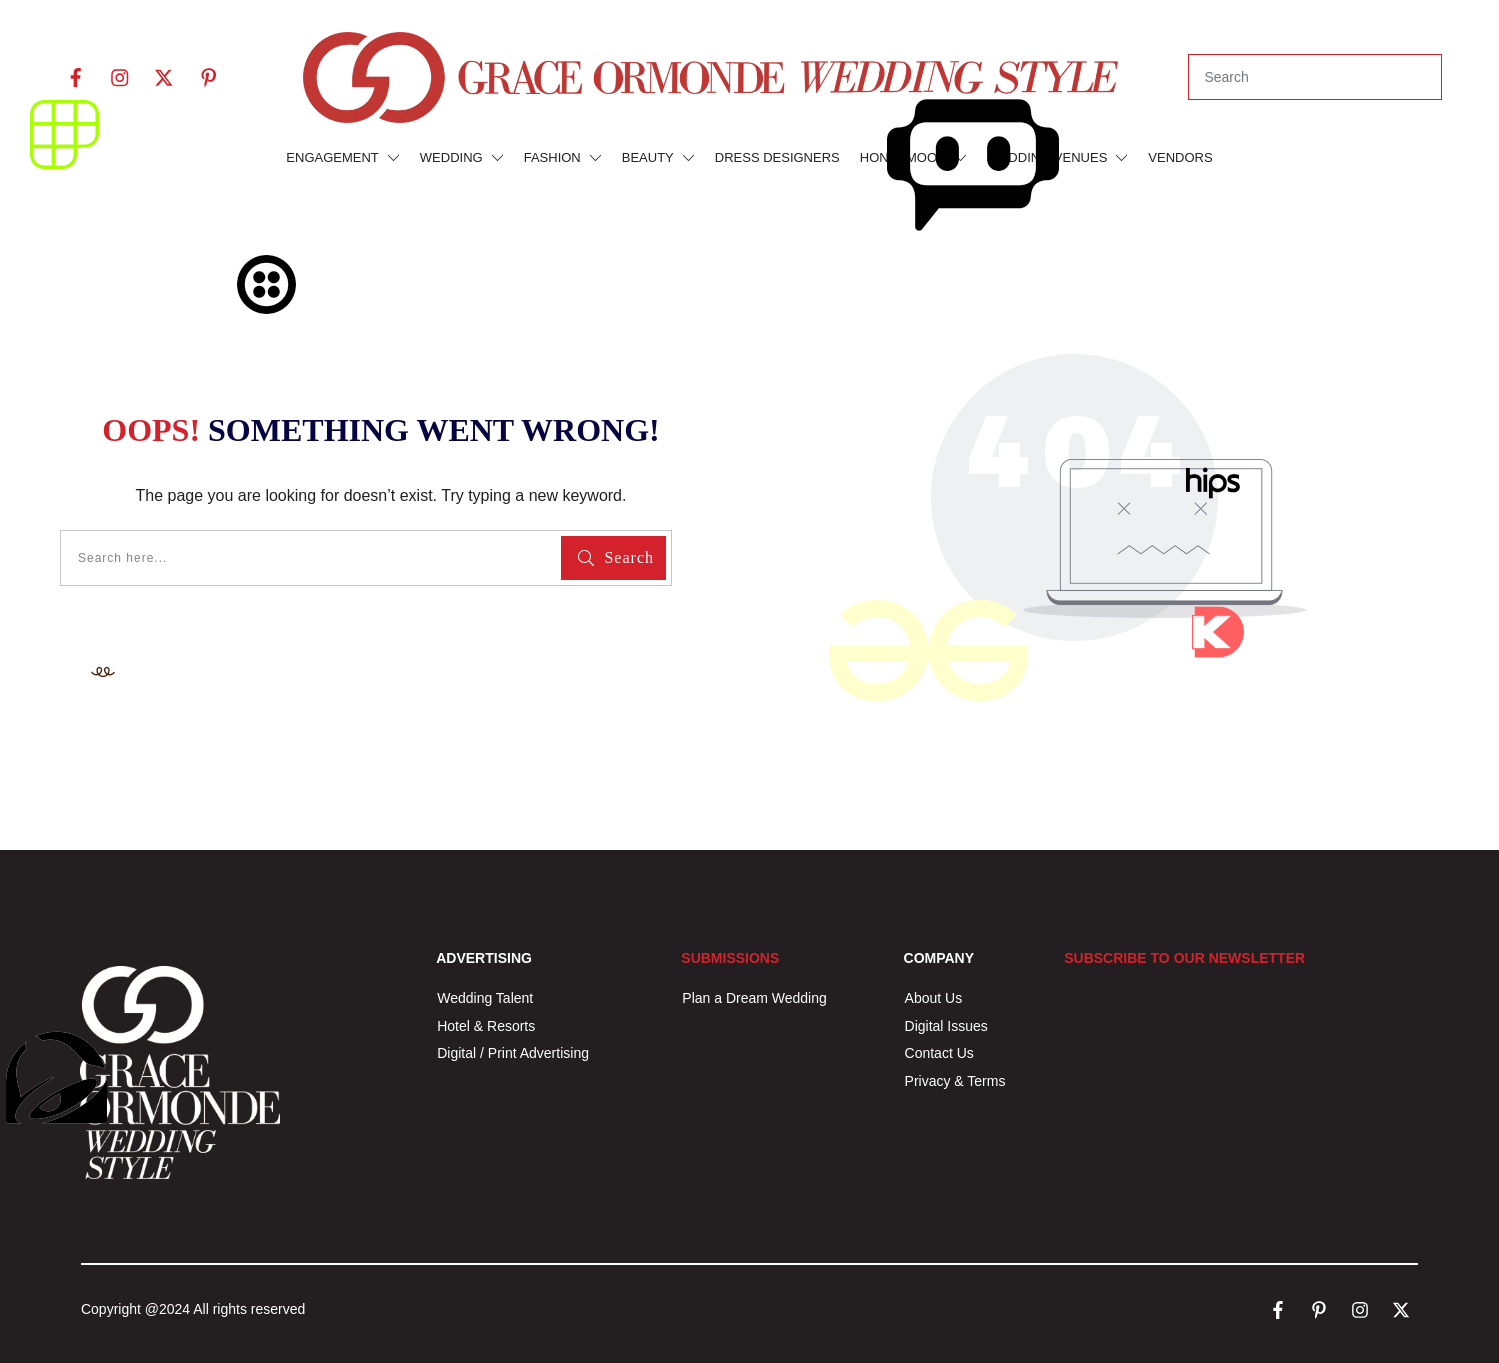 The height and width of the screenshot is (1363, 1499). I want to click on open the Poe AI chat app, so click(973, 165).